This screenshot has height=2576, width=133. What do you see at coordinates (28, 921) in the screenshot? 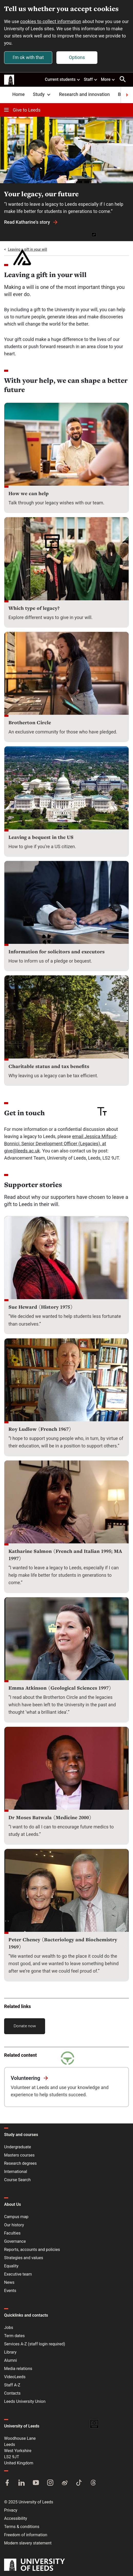
I see `view your inbox messages` at bounding box center [28, 921].